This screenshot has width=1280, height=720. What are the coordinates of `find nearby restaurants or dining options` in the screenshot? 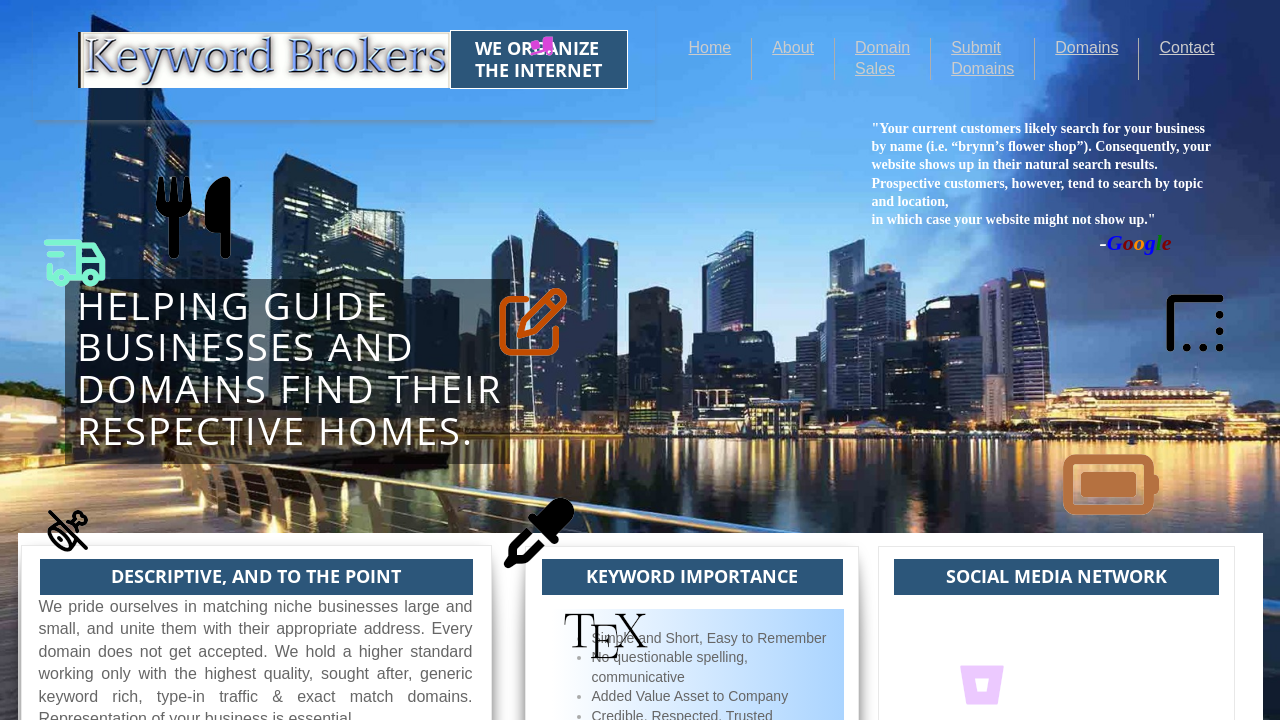 It's located at (194, 217).